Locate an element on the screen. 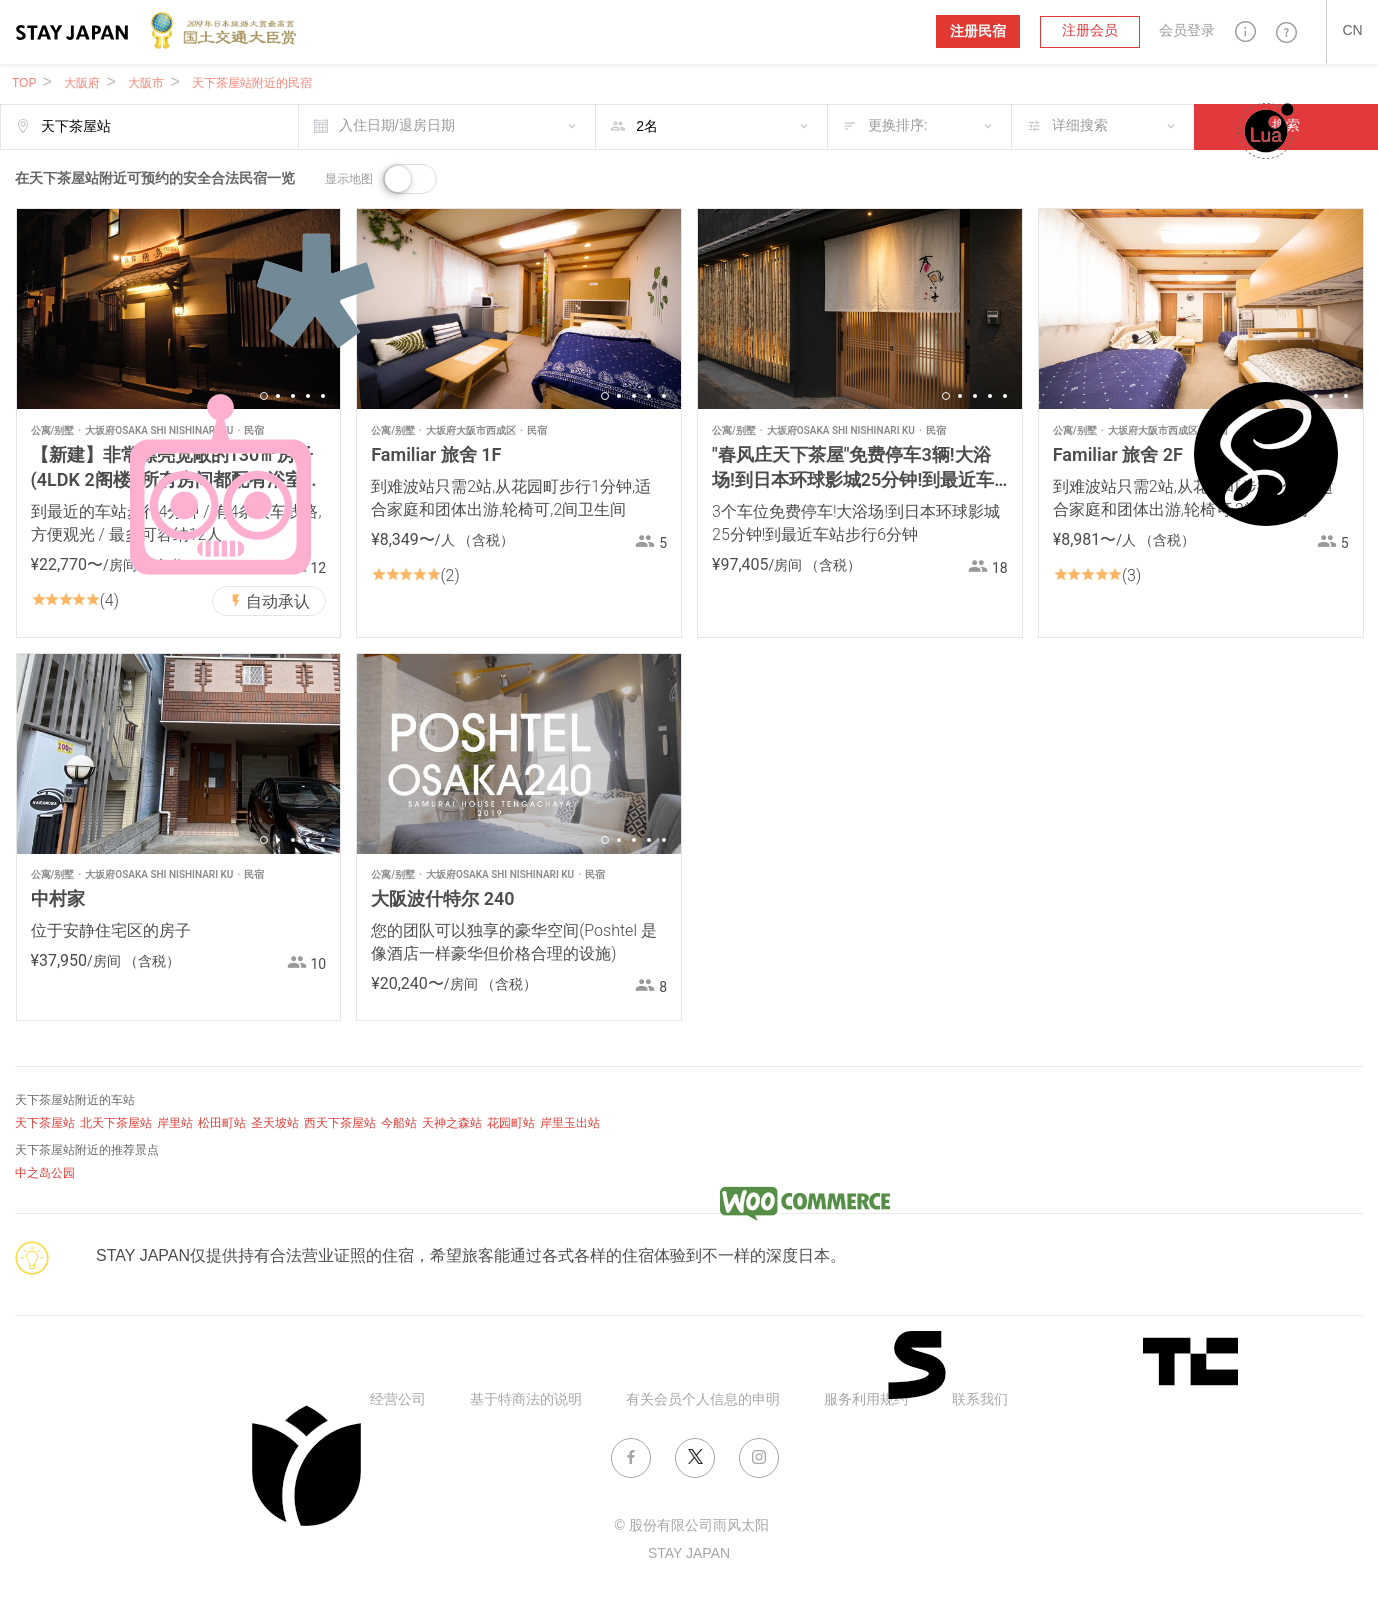  access woocommerce store settings is located at coordinates (805, 1204).